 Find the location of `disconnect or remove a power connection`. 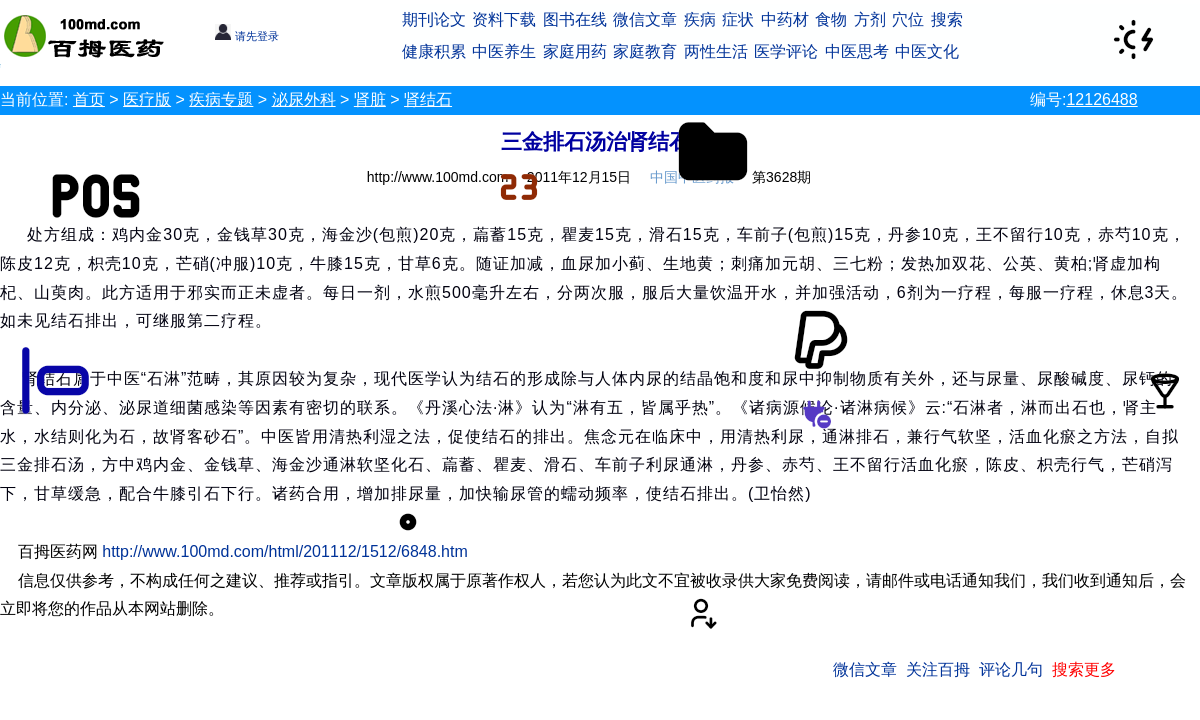

disconnect or remove a power connection is located at coordinates (815, 414).